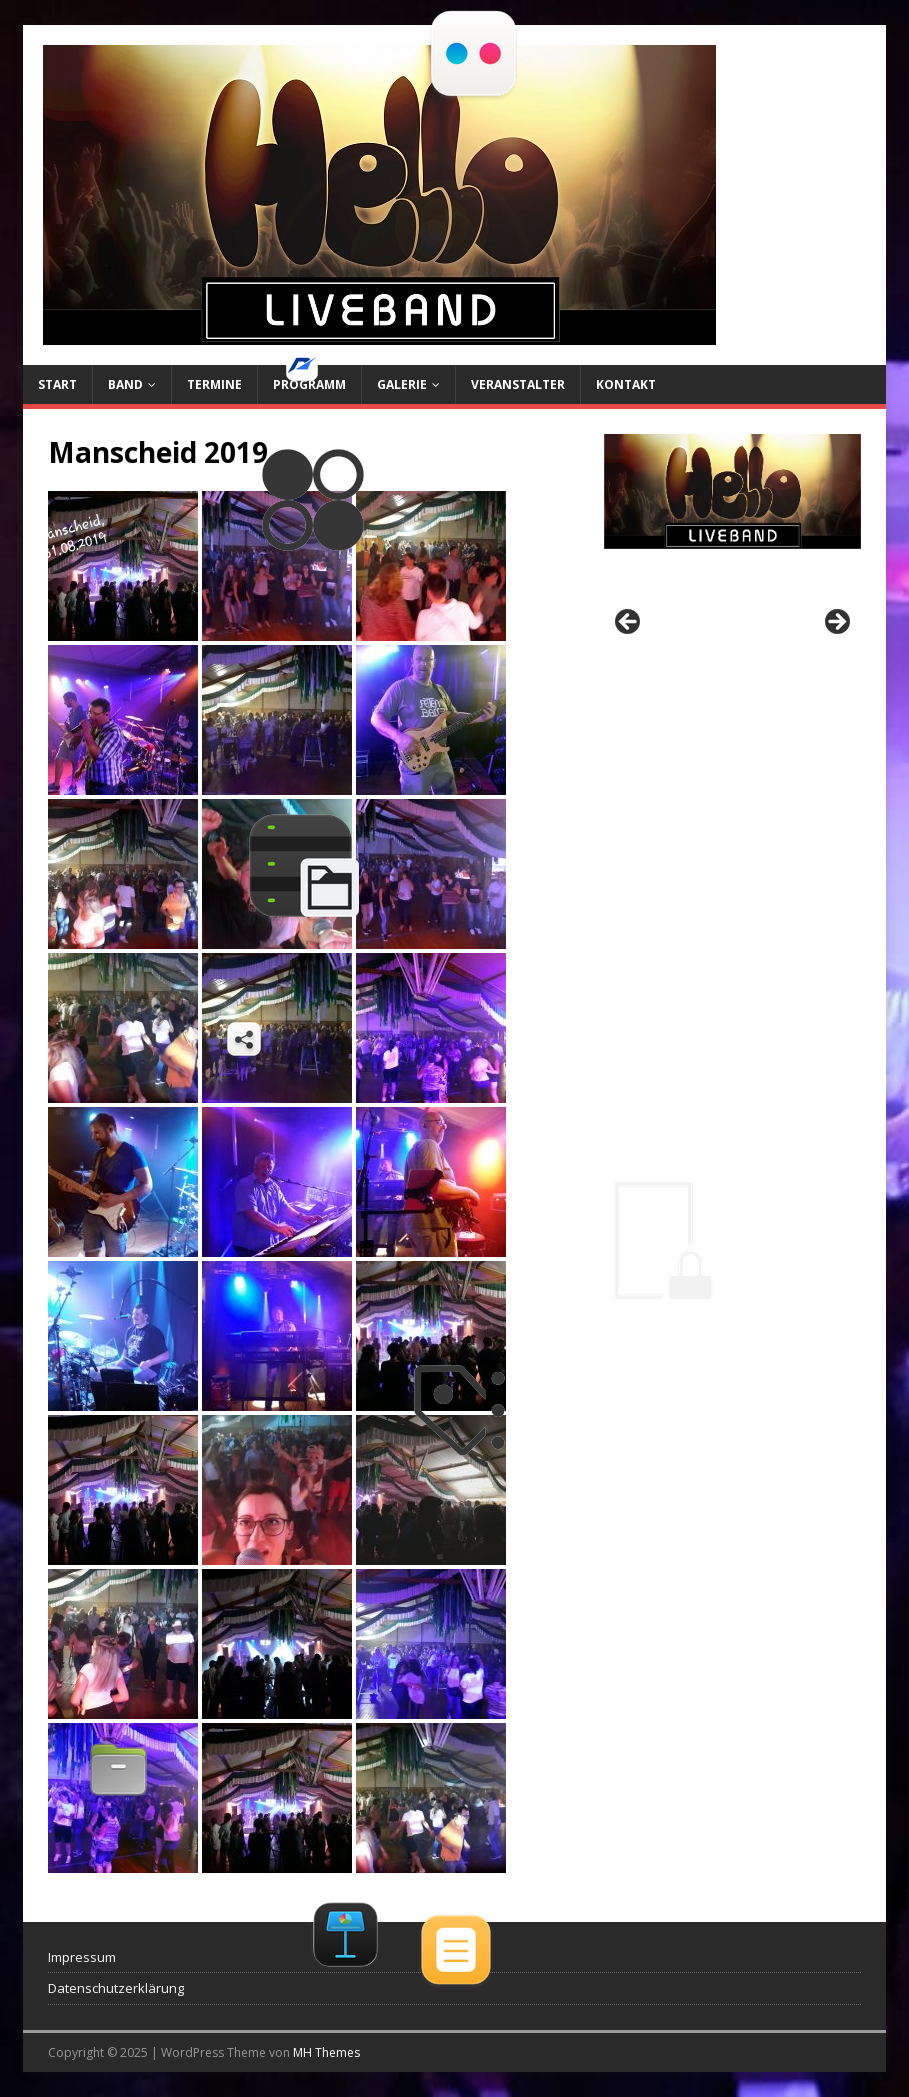 The image size is (909, 2097). Describe the element at coordinates (244, 1039) in the screenshot. I see `open sharing preferences` at that location.